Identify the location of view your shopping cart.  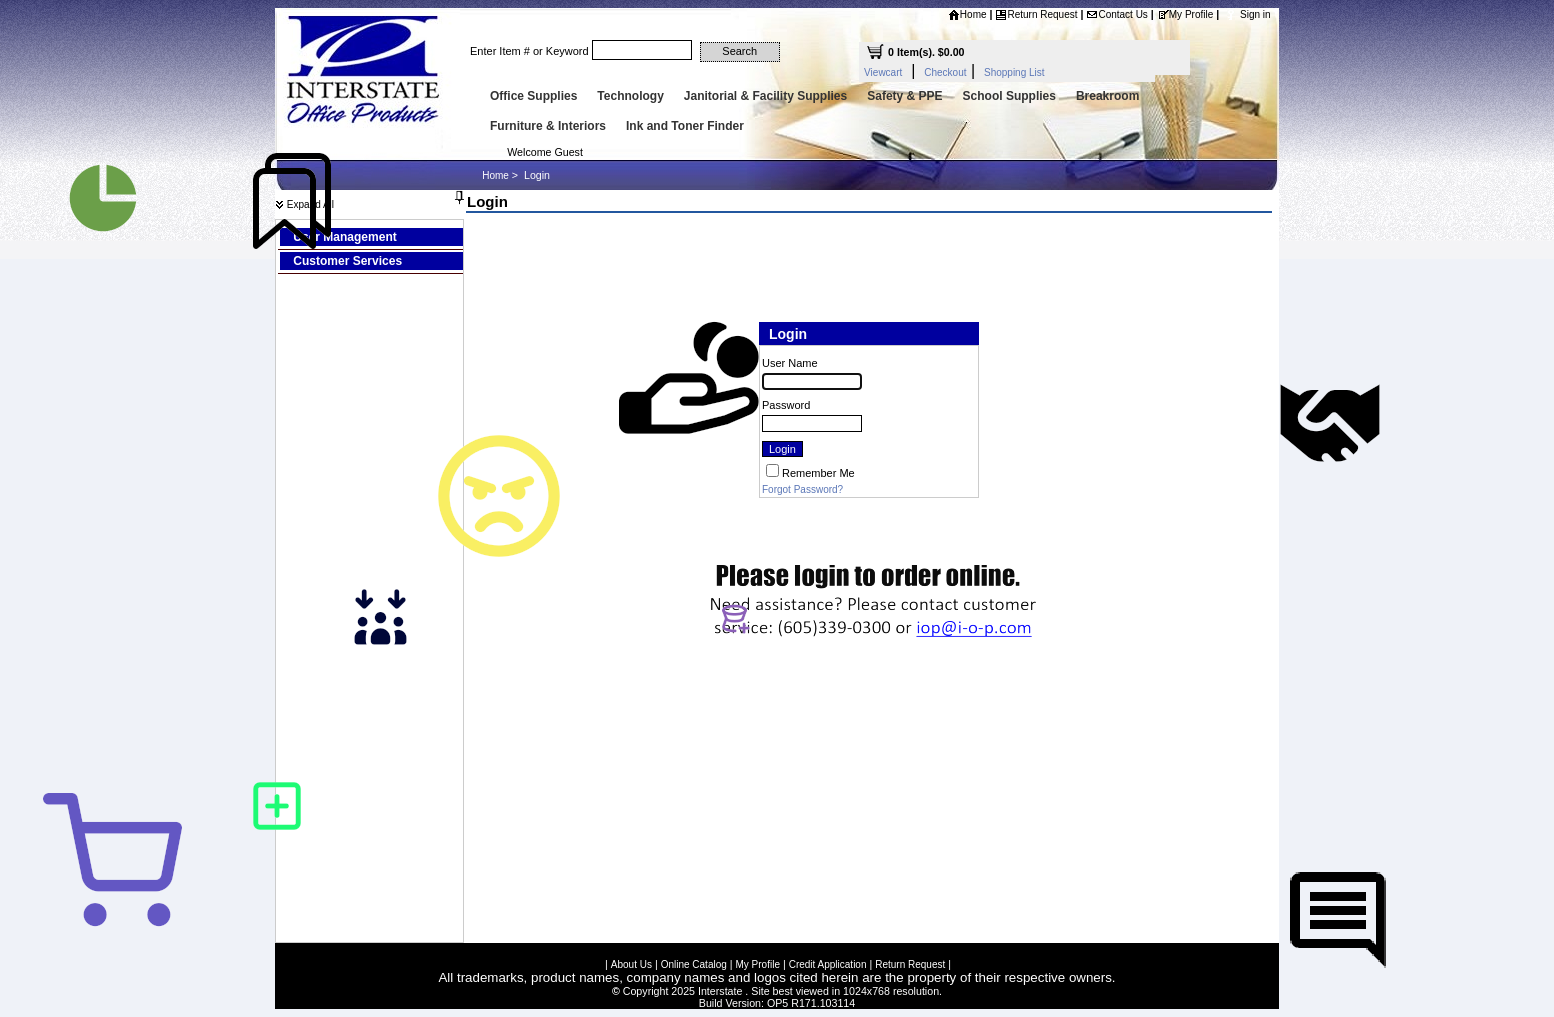
(112, 862).